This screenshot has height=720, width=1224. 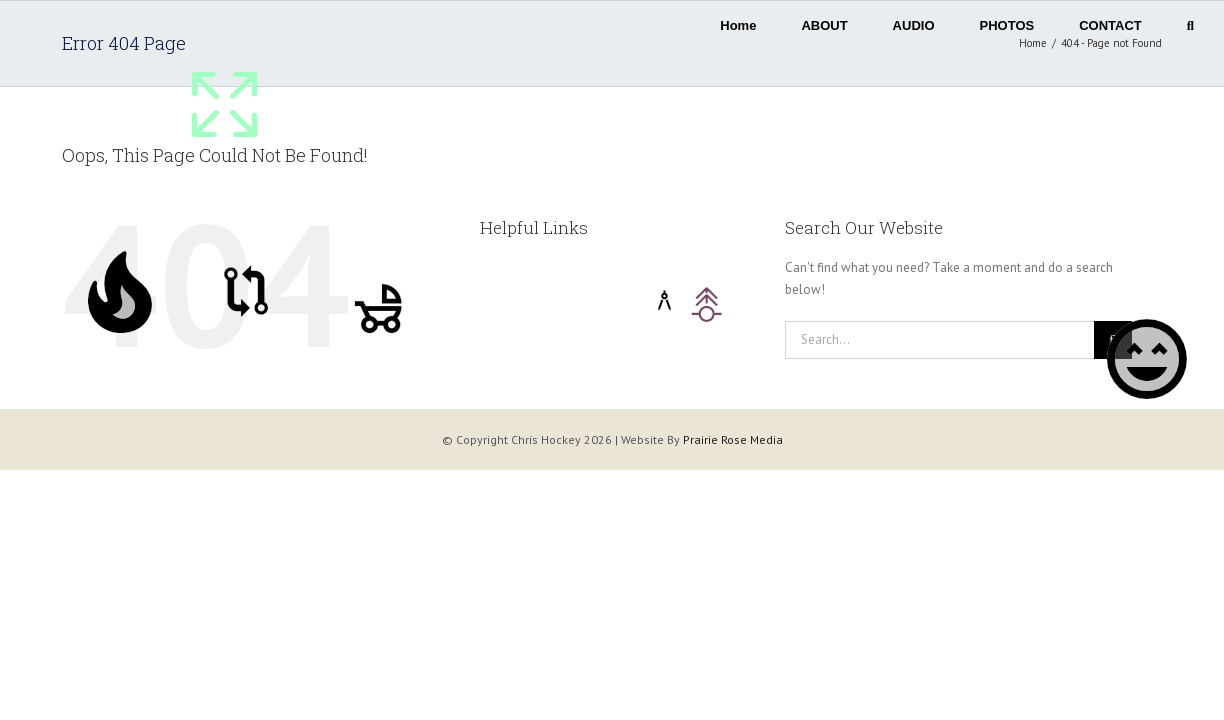 What do you see at coordinates (1147, 359) in the screenshot?
I see `rate your experience as very satisfied` at bounding box center [1147, 359].